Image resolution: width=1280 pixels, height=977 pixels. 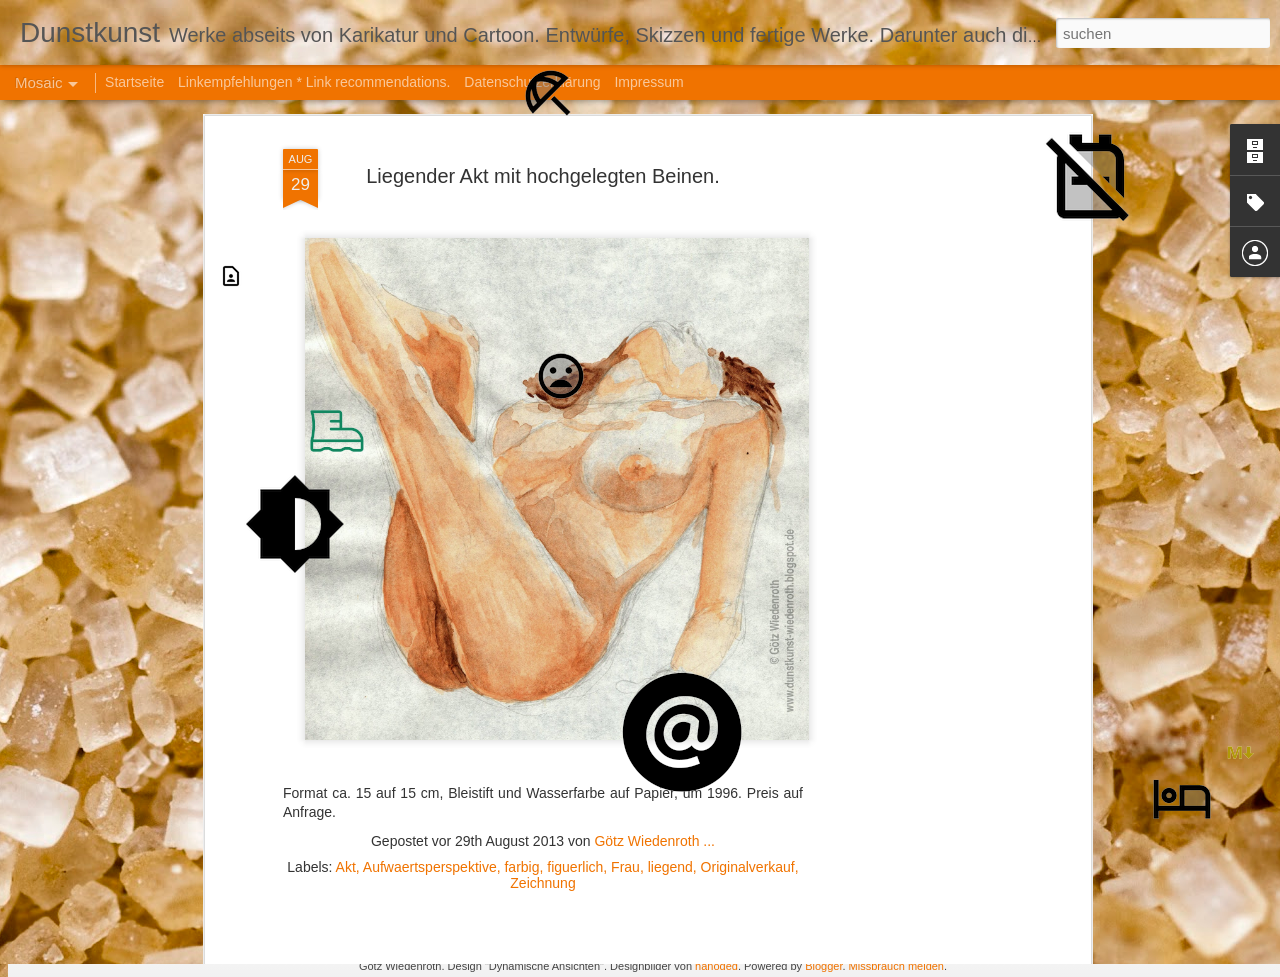 I want to click on indicate a negative reaction or dislike, so click(x=561, y=376).